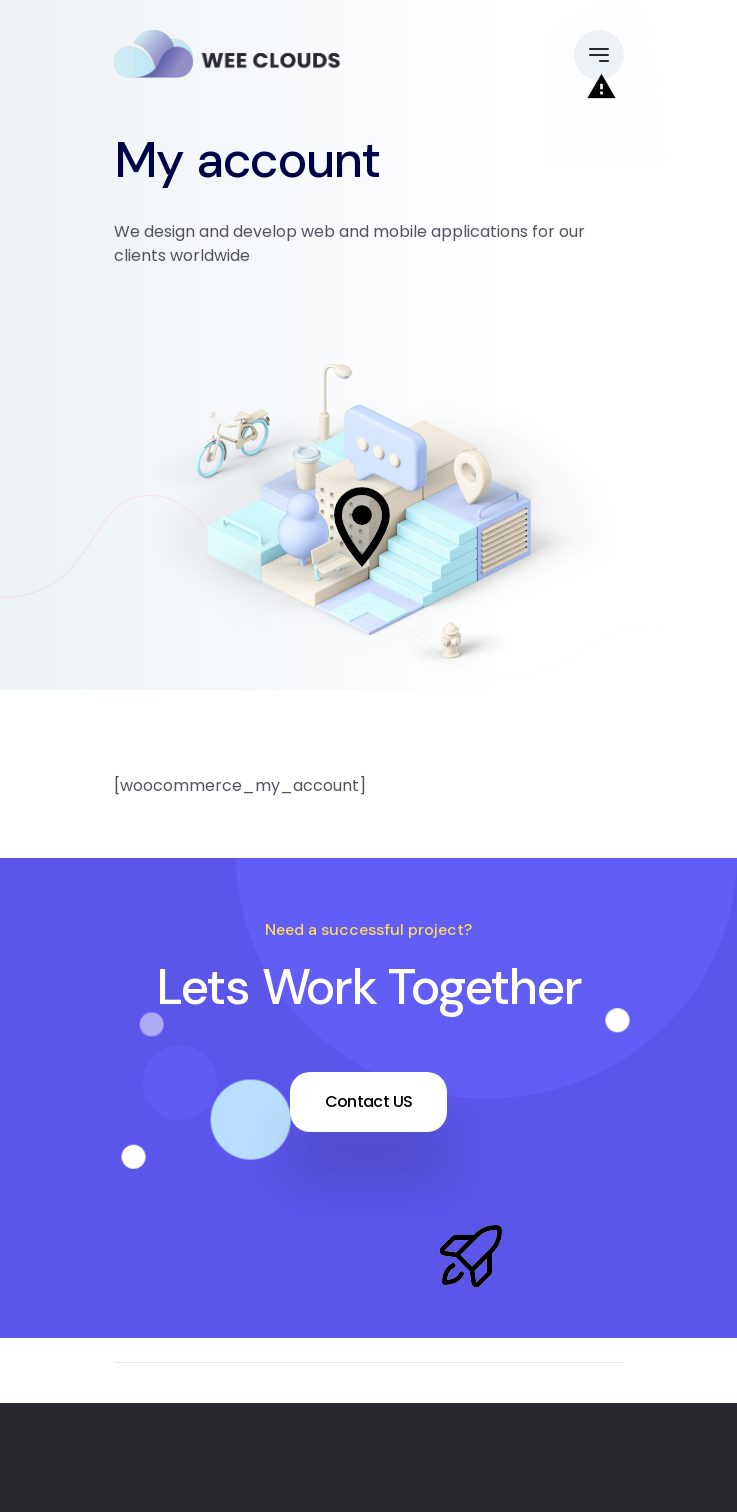 The width and height of the screenshot is (737, 1512). I want to click on launch or deploy a project, so click(472, 1255).